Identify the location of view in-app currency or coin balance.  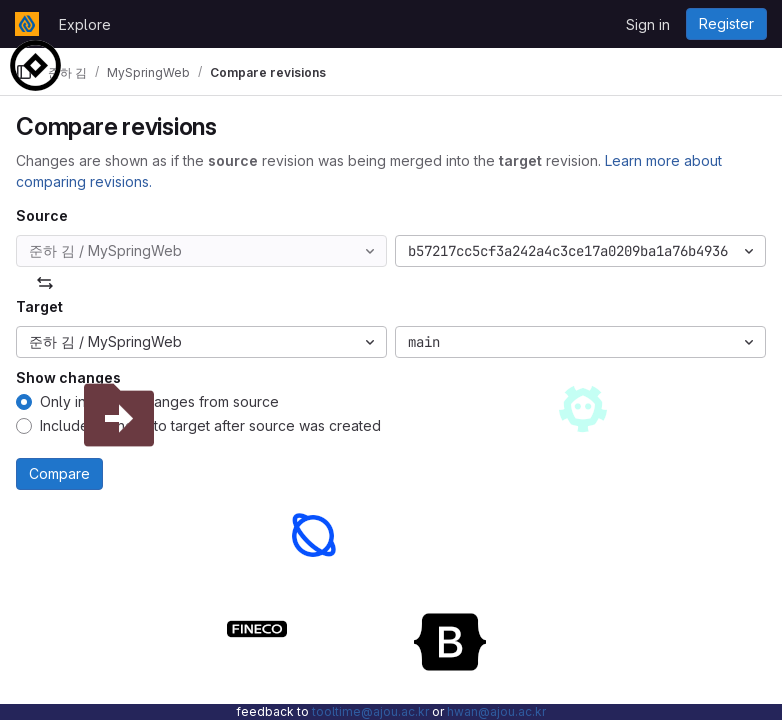
(35, 65).